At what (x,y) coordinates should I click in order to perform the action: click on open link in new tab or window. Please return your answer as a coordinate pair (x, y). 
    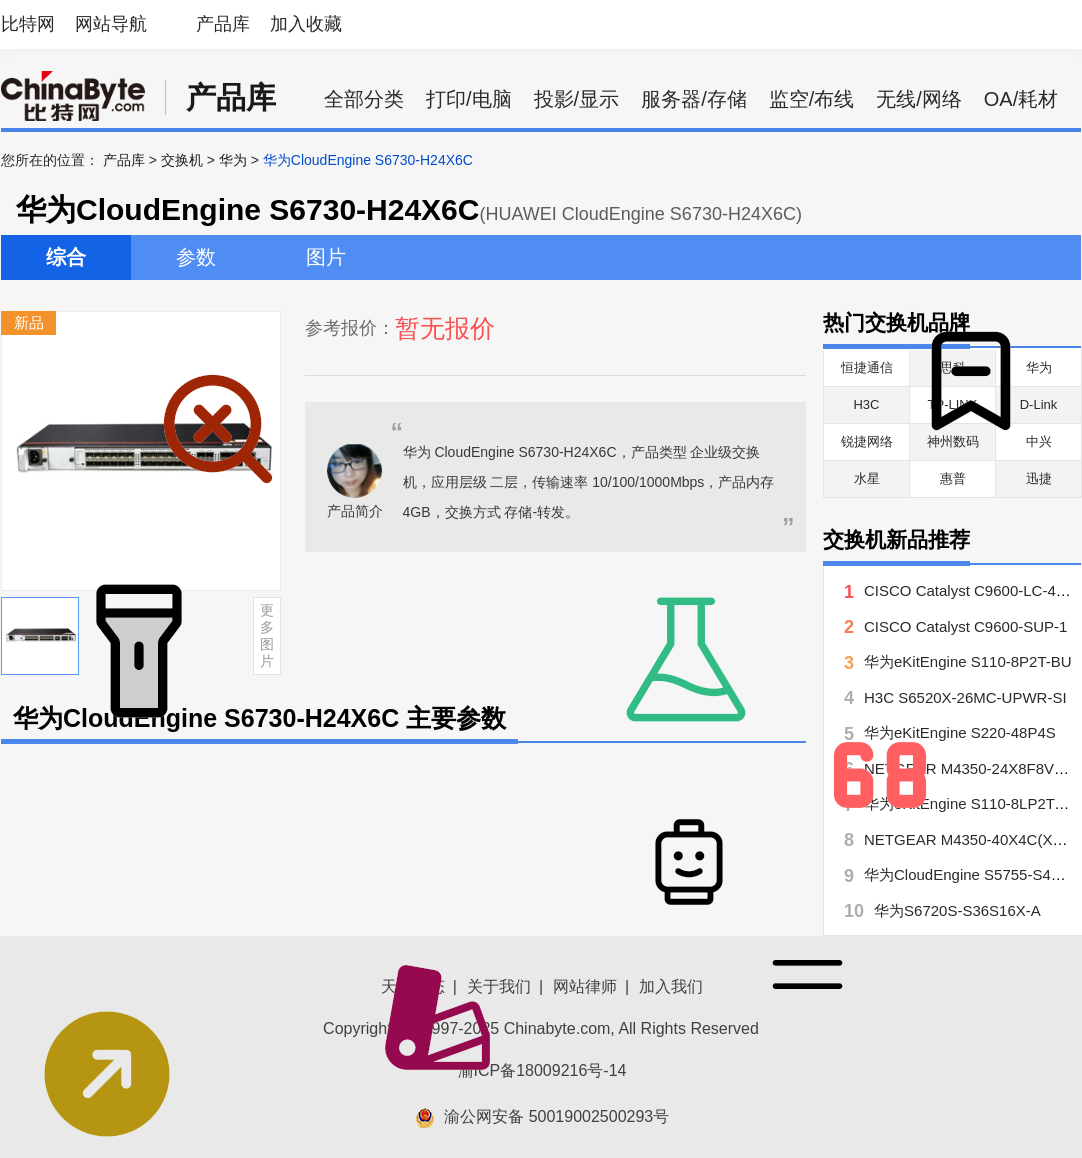
    Looking at the image, I should click on (107, 1074).